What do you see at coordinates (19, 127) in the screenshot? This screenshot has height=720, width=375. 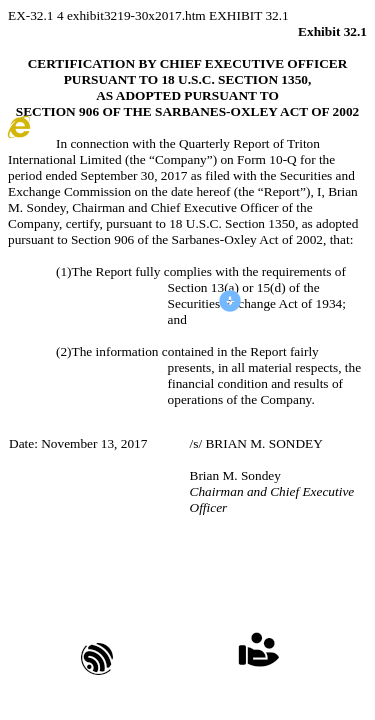 I see `open internet explorer browser` at bounding box center [19, 127].